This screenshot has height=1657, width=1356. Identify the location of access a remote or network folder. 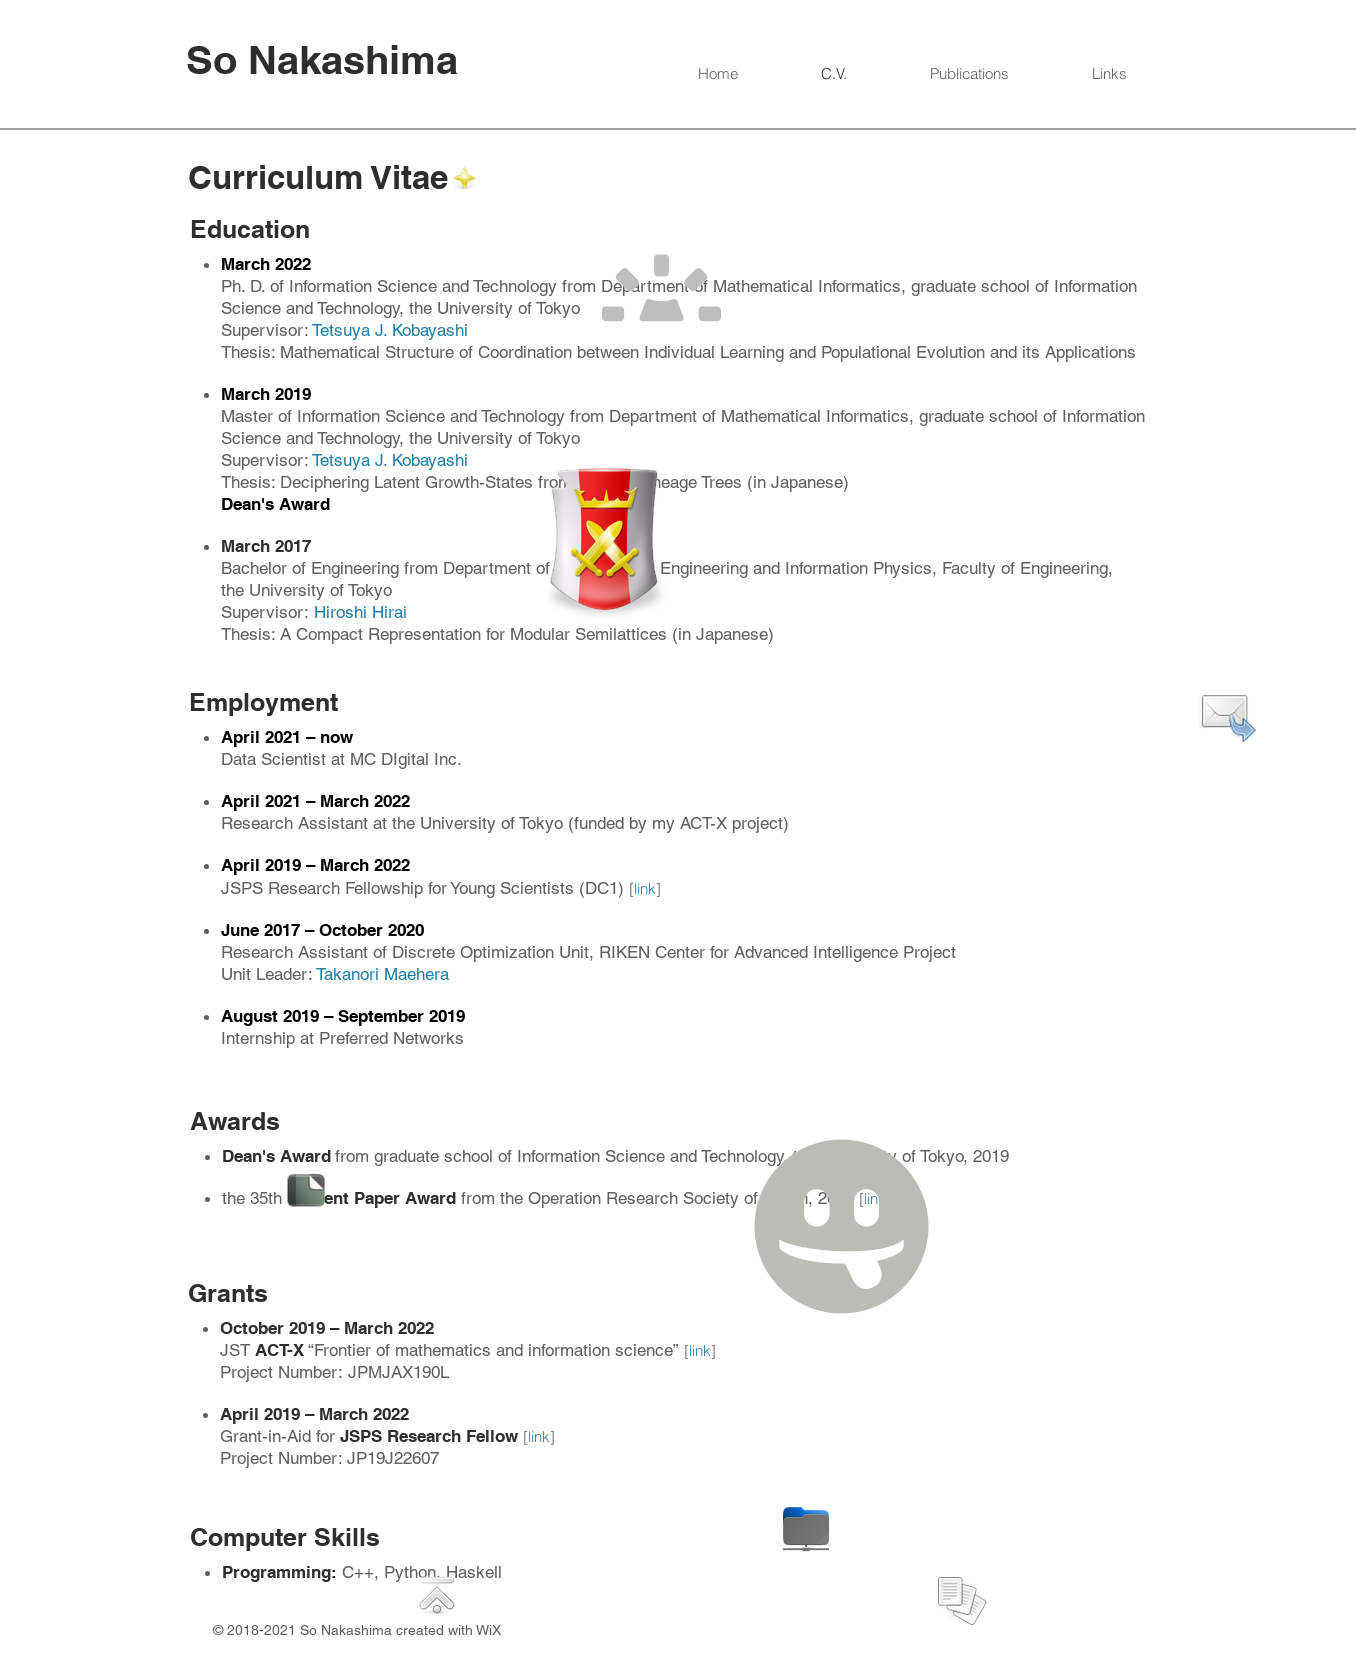
(806, 1528).